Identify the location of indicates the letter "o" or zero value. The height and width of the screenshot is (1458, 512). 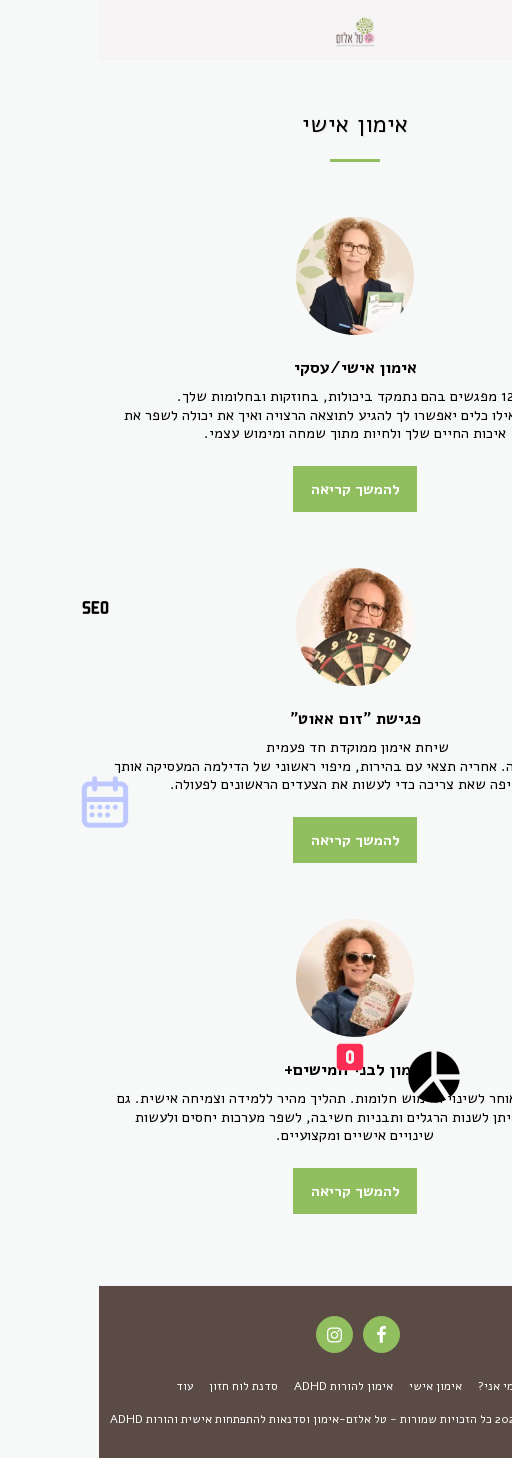
(350, 1057).